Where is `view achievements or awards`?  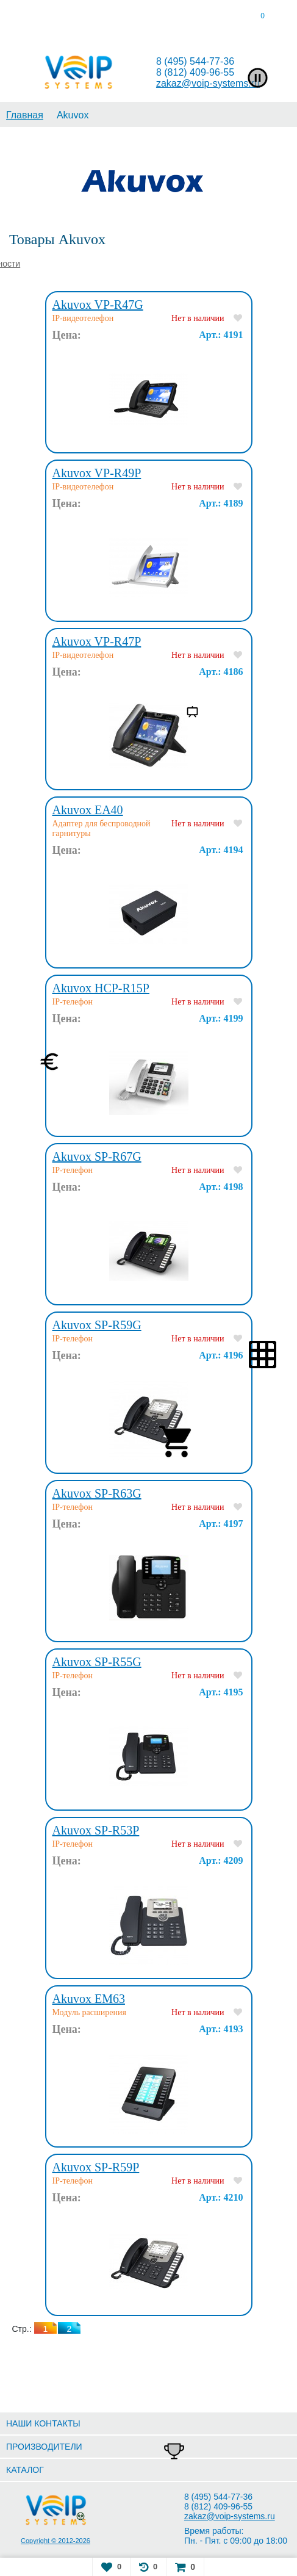 view achievements or awards is located at coordinates (174, 2450).